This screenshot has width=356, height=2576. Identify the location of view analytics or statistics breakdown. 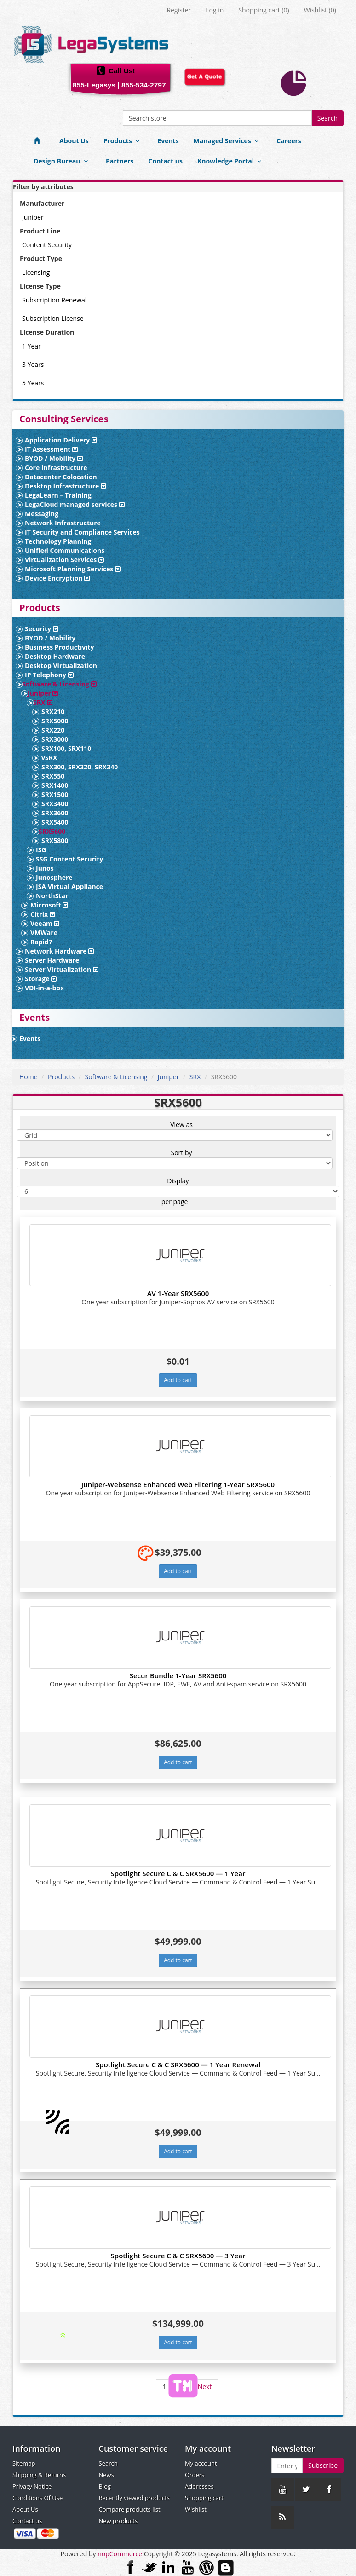
(293, 83).